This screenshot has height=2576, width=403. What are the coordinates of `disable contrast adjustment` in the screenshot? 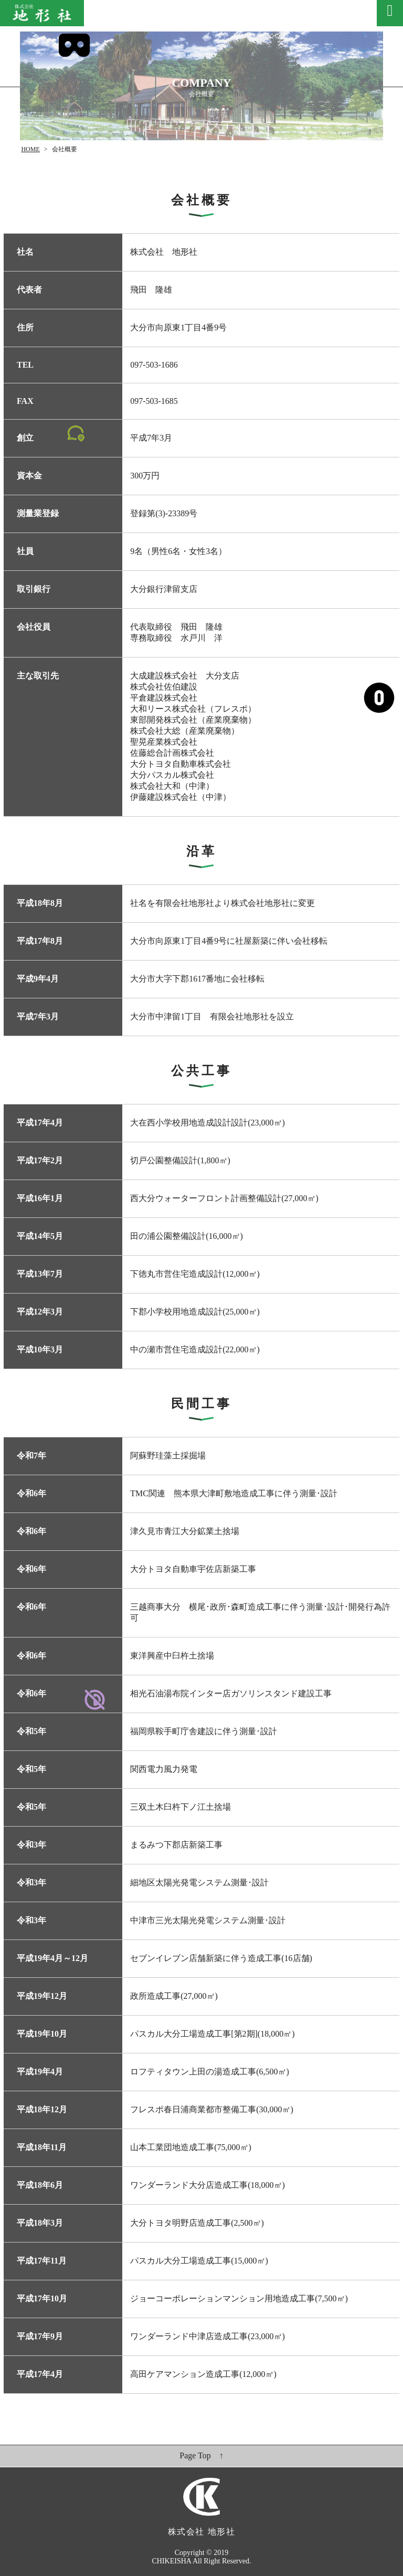 It's located at (94, 1699).